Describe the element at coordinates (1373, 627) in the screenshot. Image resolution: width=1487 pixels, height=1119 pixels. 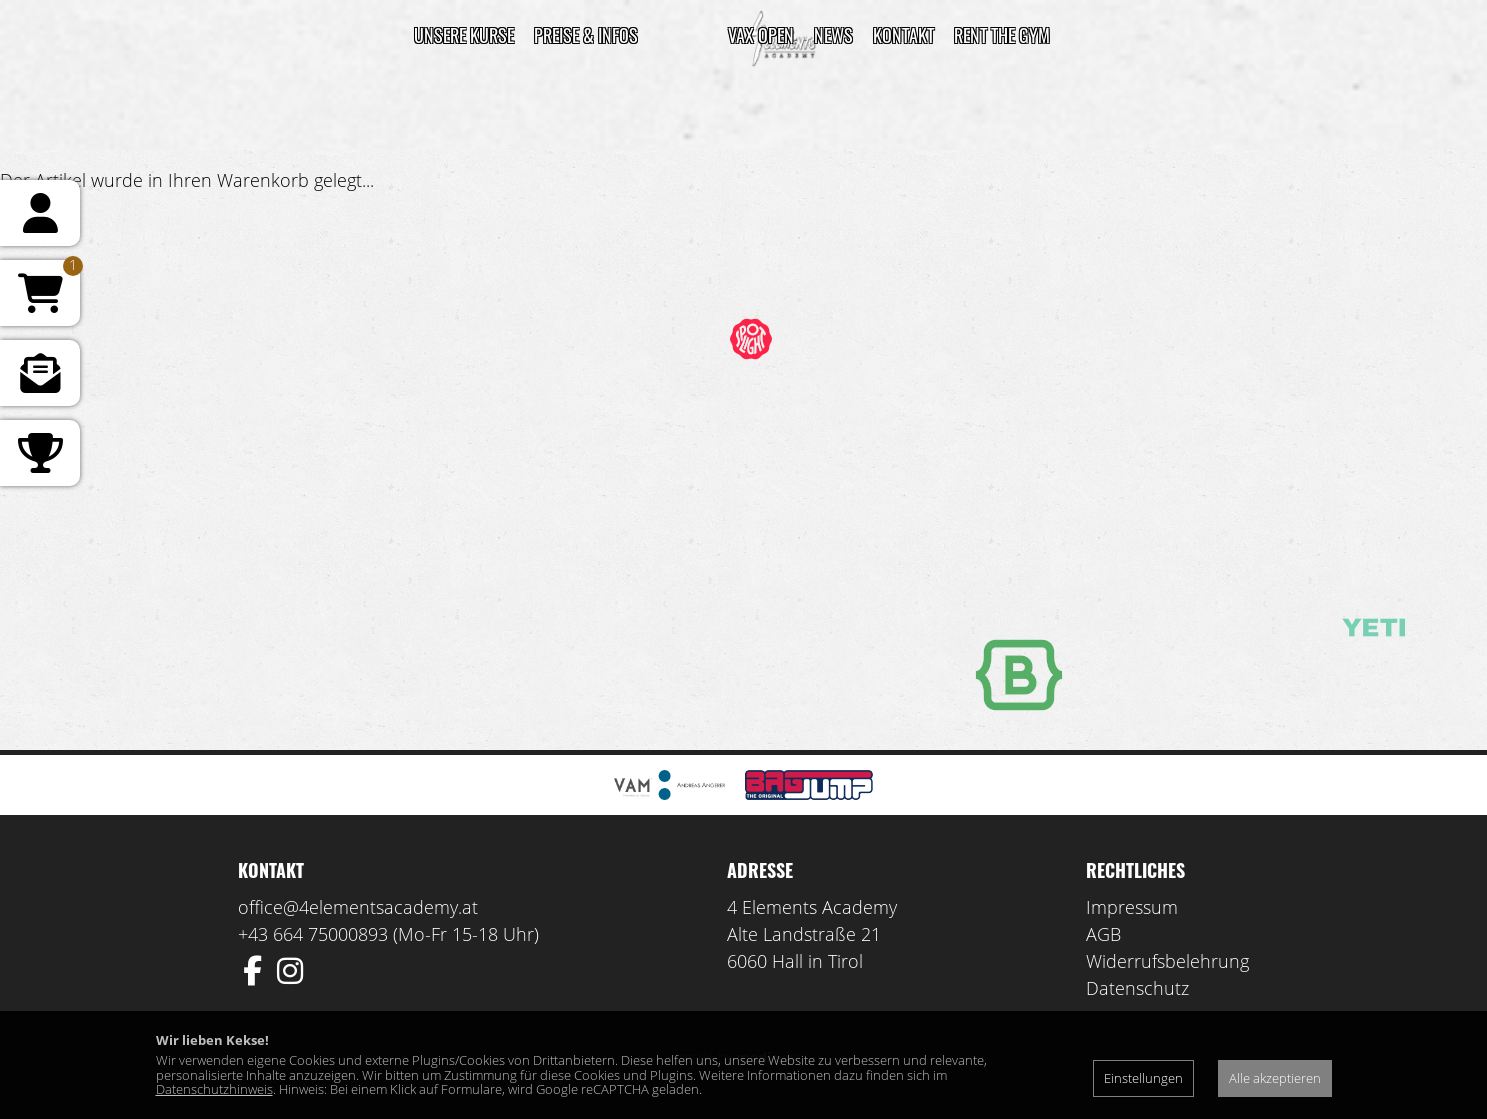
I see `YETI brand logo` at that location.